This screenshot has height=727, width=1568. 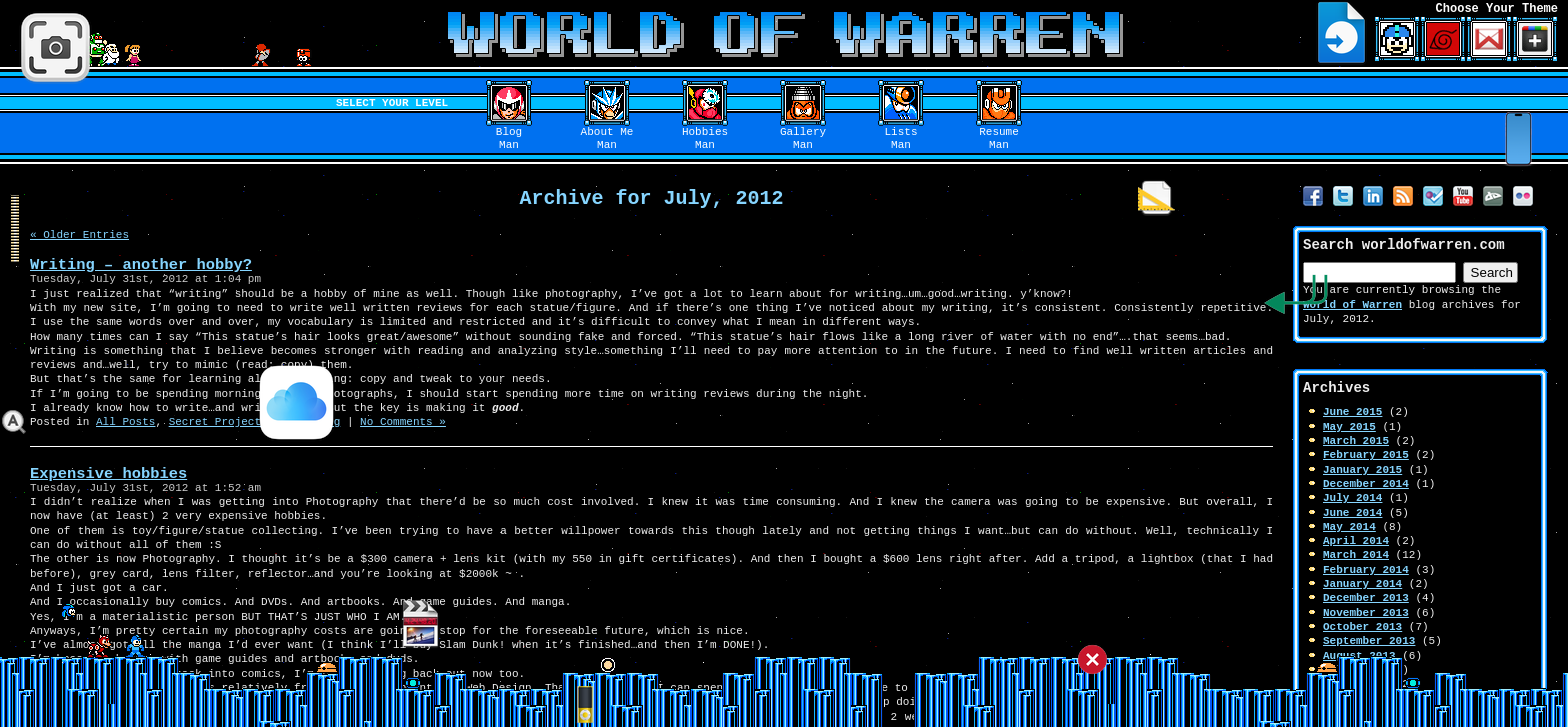 What do you see at coordinates (55, 47) in the screenshot?
I see `capture a screenshot of your screen` at bounding box center [55, 47].